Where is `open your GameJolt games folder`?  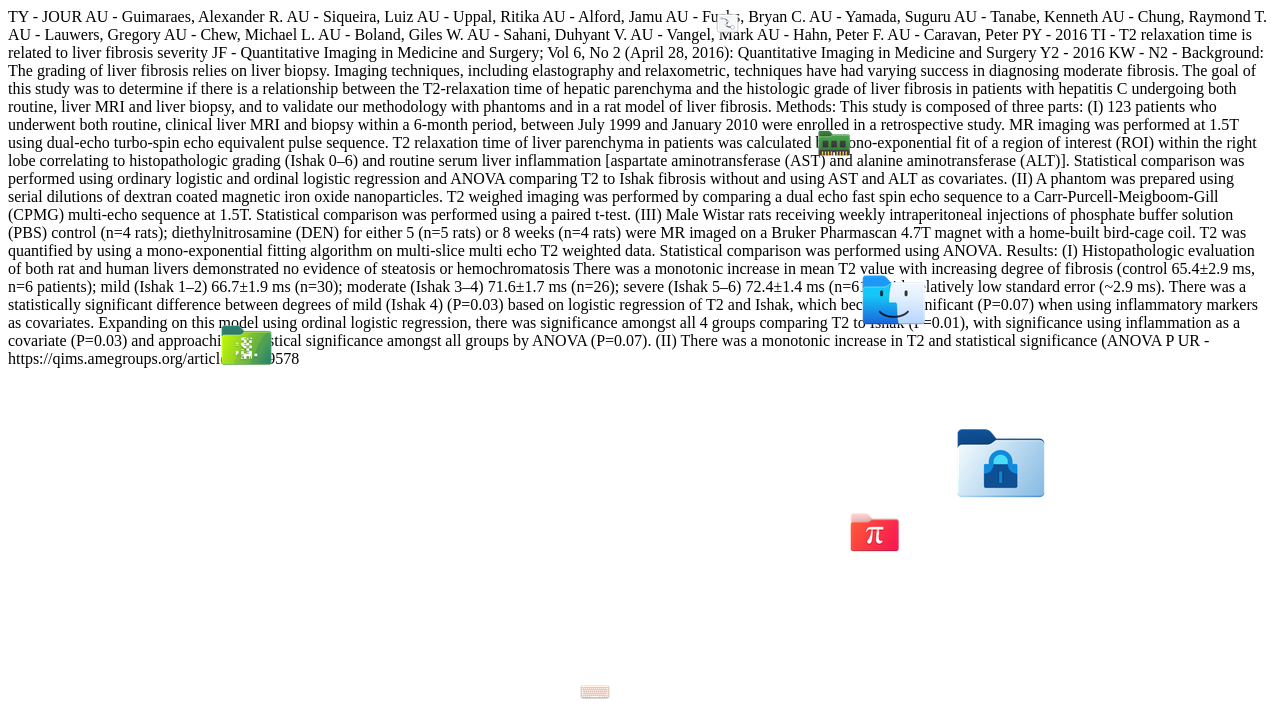 open your GameJolt games folder is located at coordinates (246, 346).